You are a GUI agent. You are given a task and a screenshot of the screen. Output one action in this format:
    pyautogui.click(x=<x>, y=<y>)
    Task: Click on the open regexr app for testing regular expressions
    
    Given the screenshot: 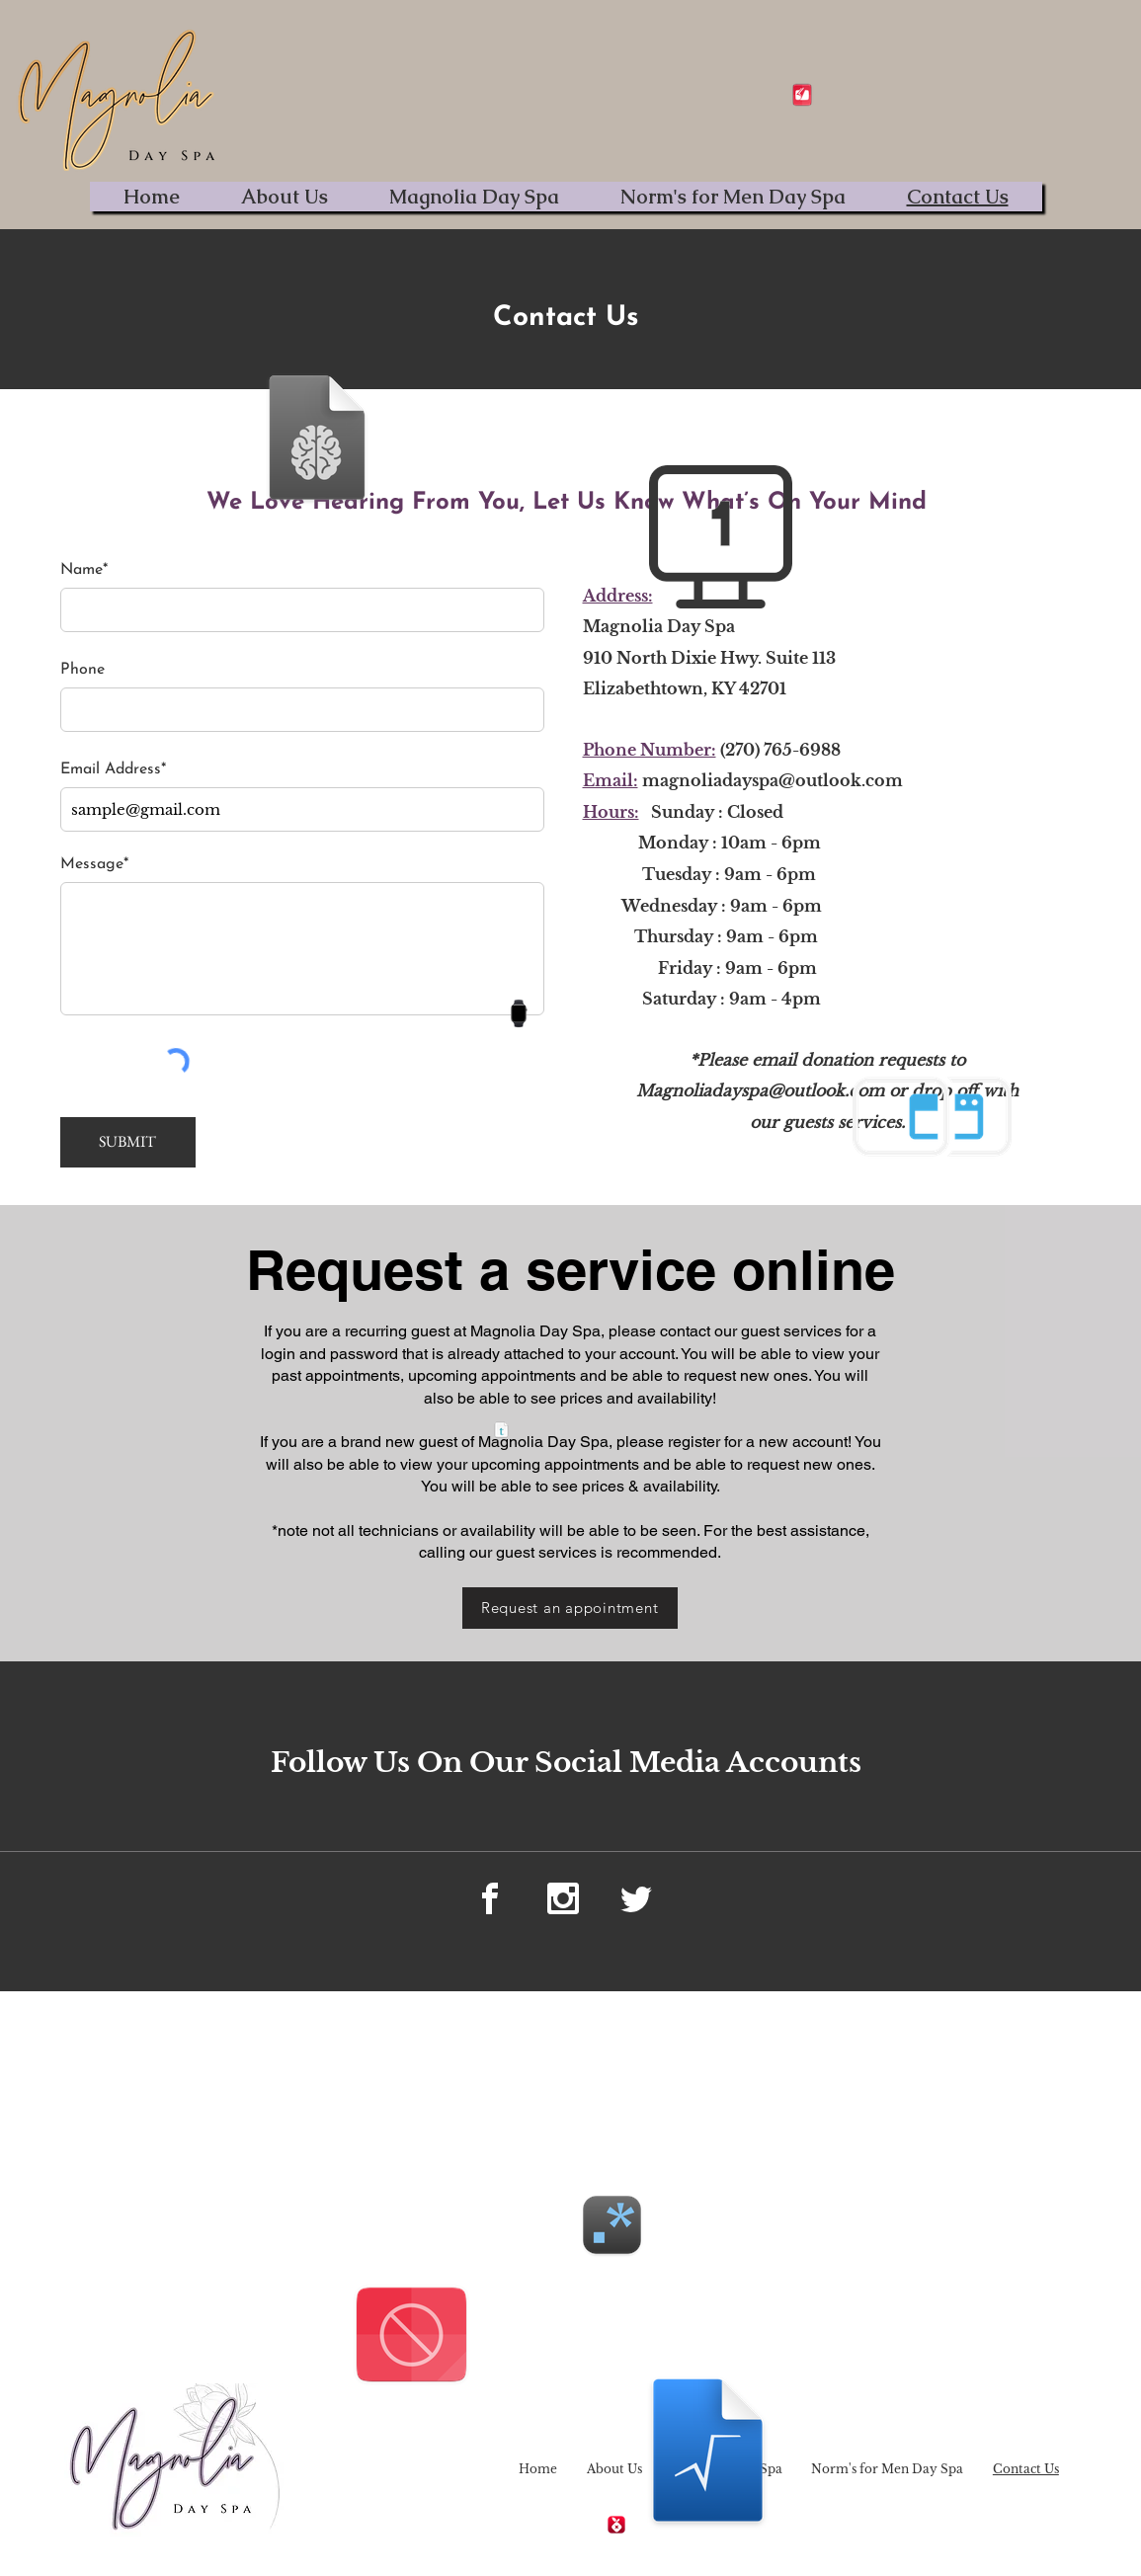 What is the action you would take?
    pyautogui.click(x=611, y=2224)
    